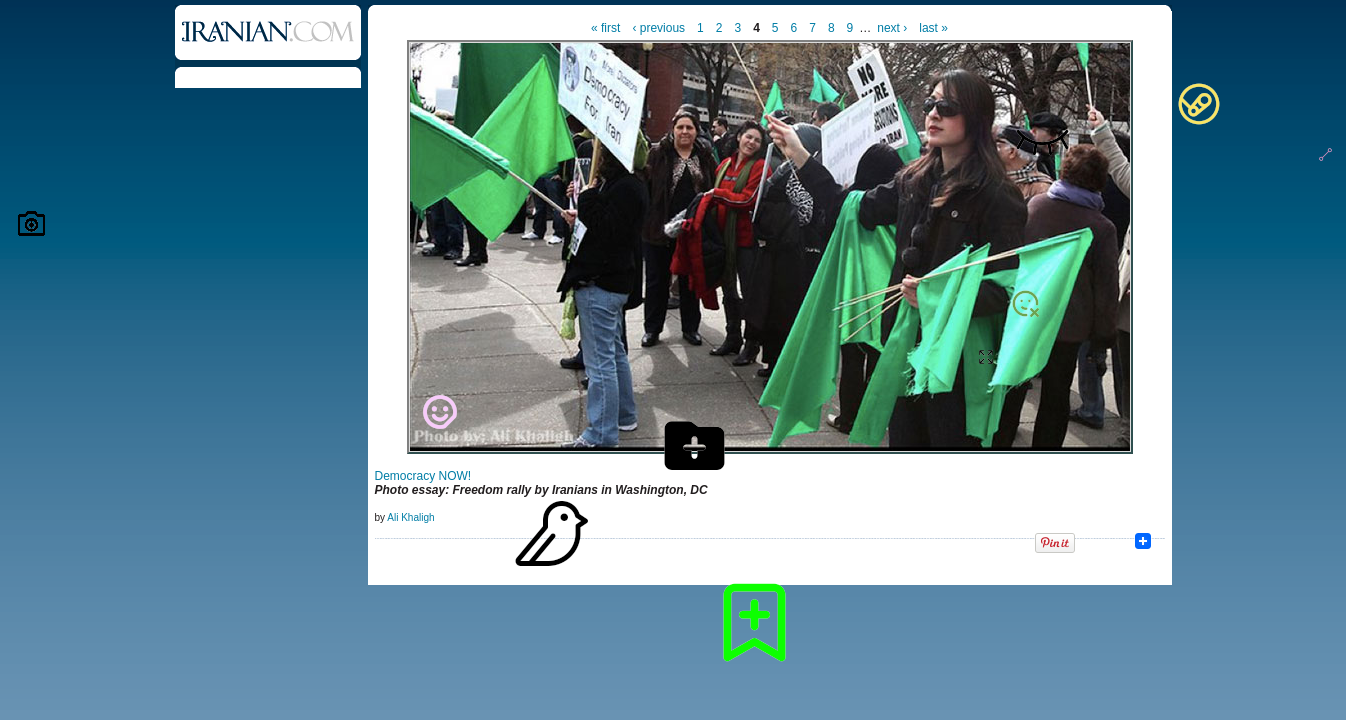 This screenshot has width=1346, height=720. Describe the element at coordinates (694, 447) in the screenshot. I see `create a new folder` at that location.